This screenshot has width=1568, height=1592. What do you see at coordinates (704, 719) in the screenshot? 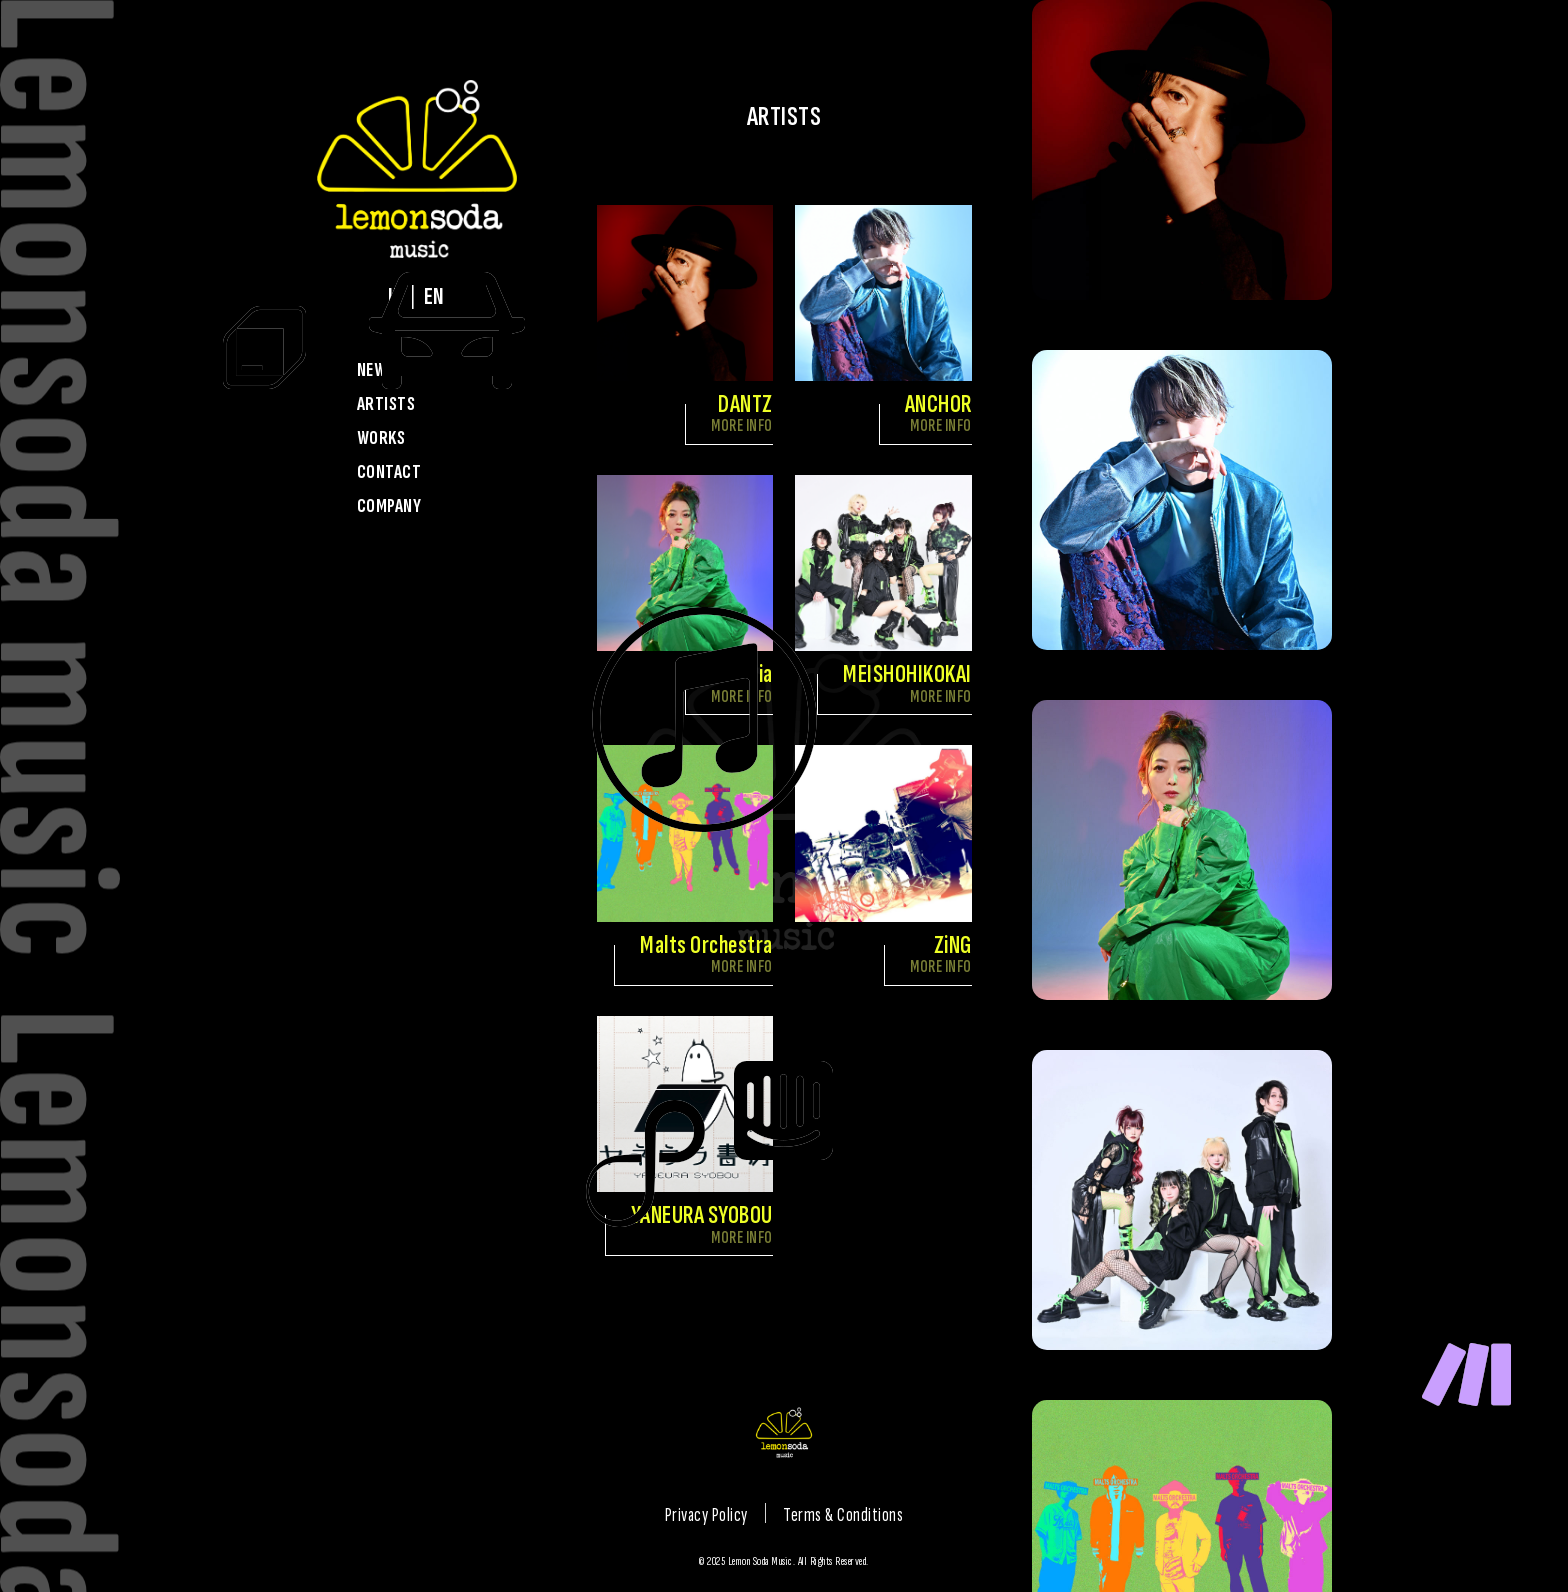
I see `open itunes application` at bounding box center [704, 719].